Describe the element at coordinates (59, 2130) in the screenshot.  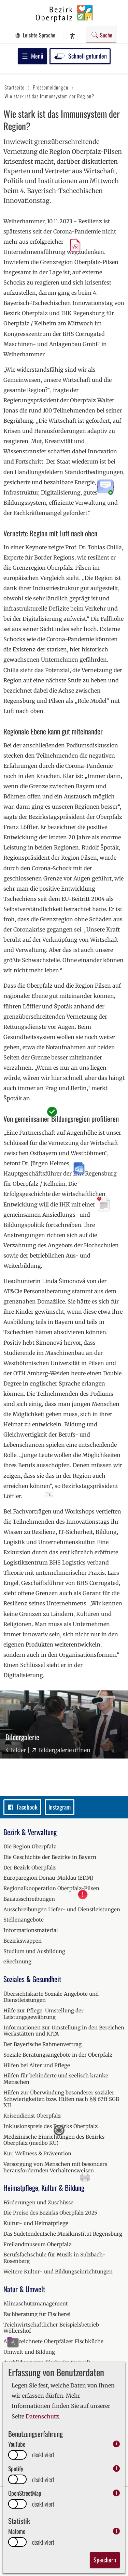
I see `indicates a system file or setting` at that location.